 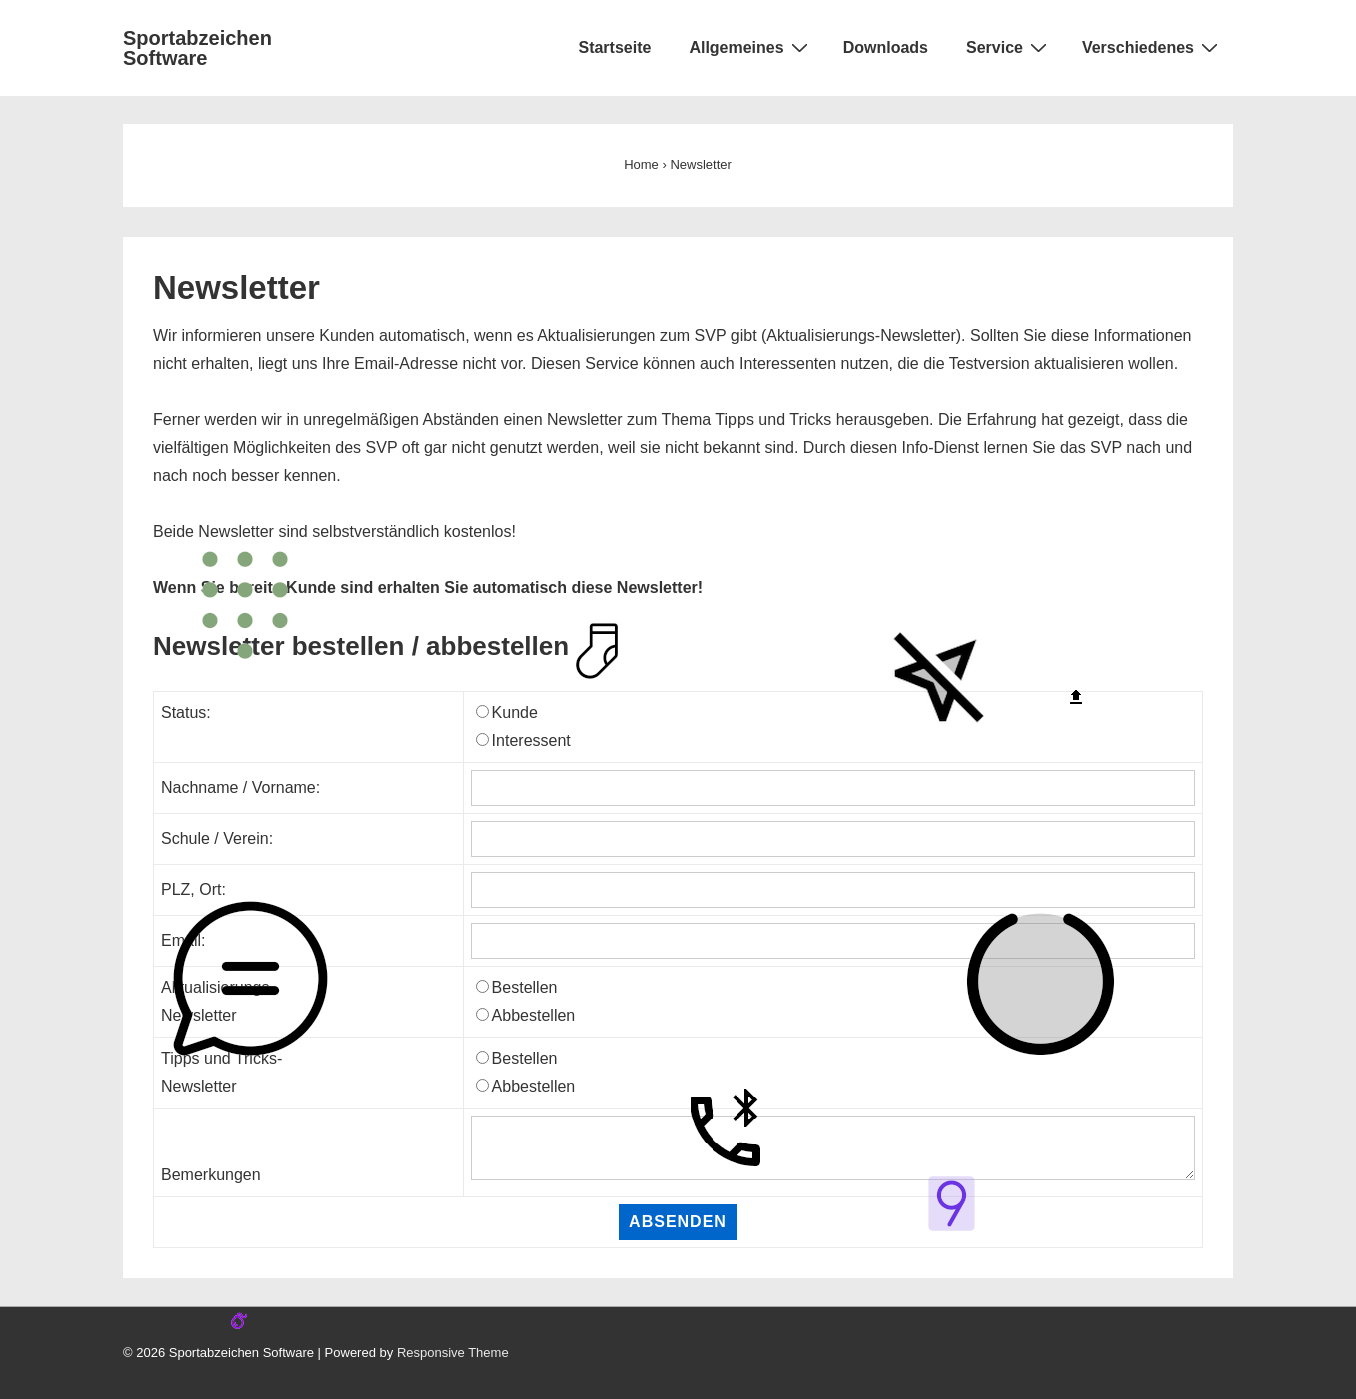 What do you see at coordinates (951, 1203) in the screenshot?
I see `indicates the number nine in a sequence or list` at bounding box center [951, 1203].